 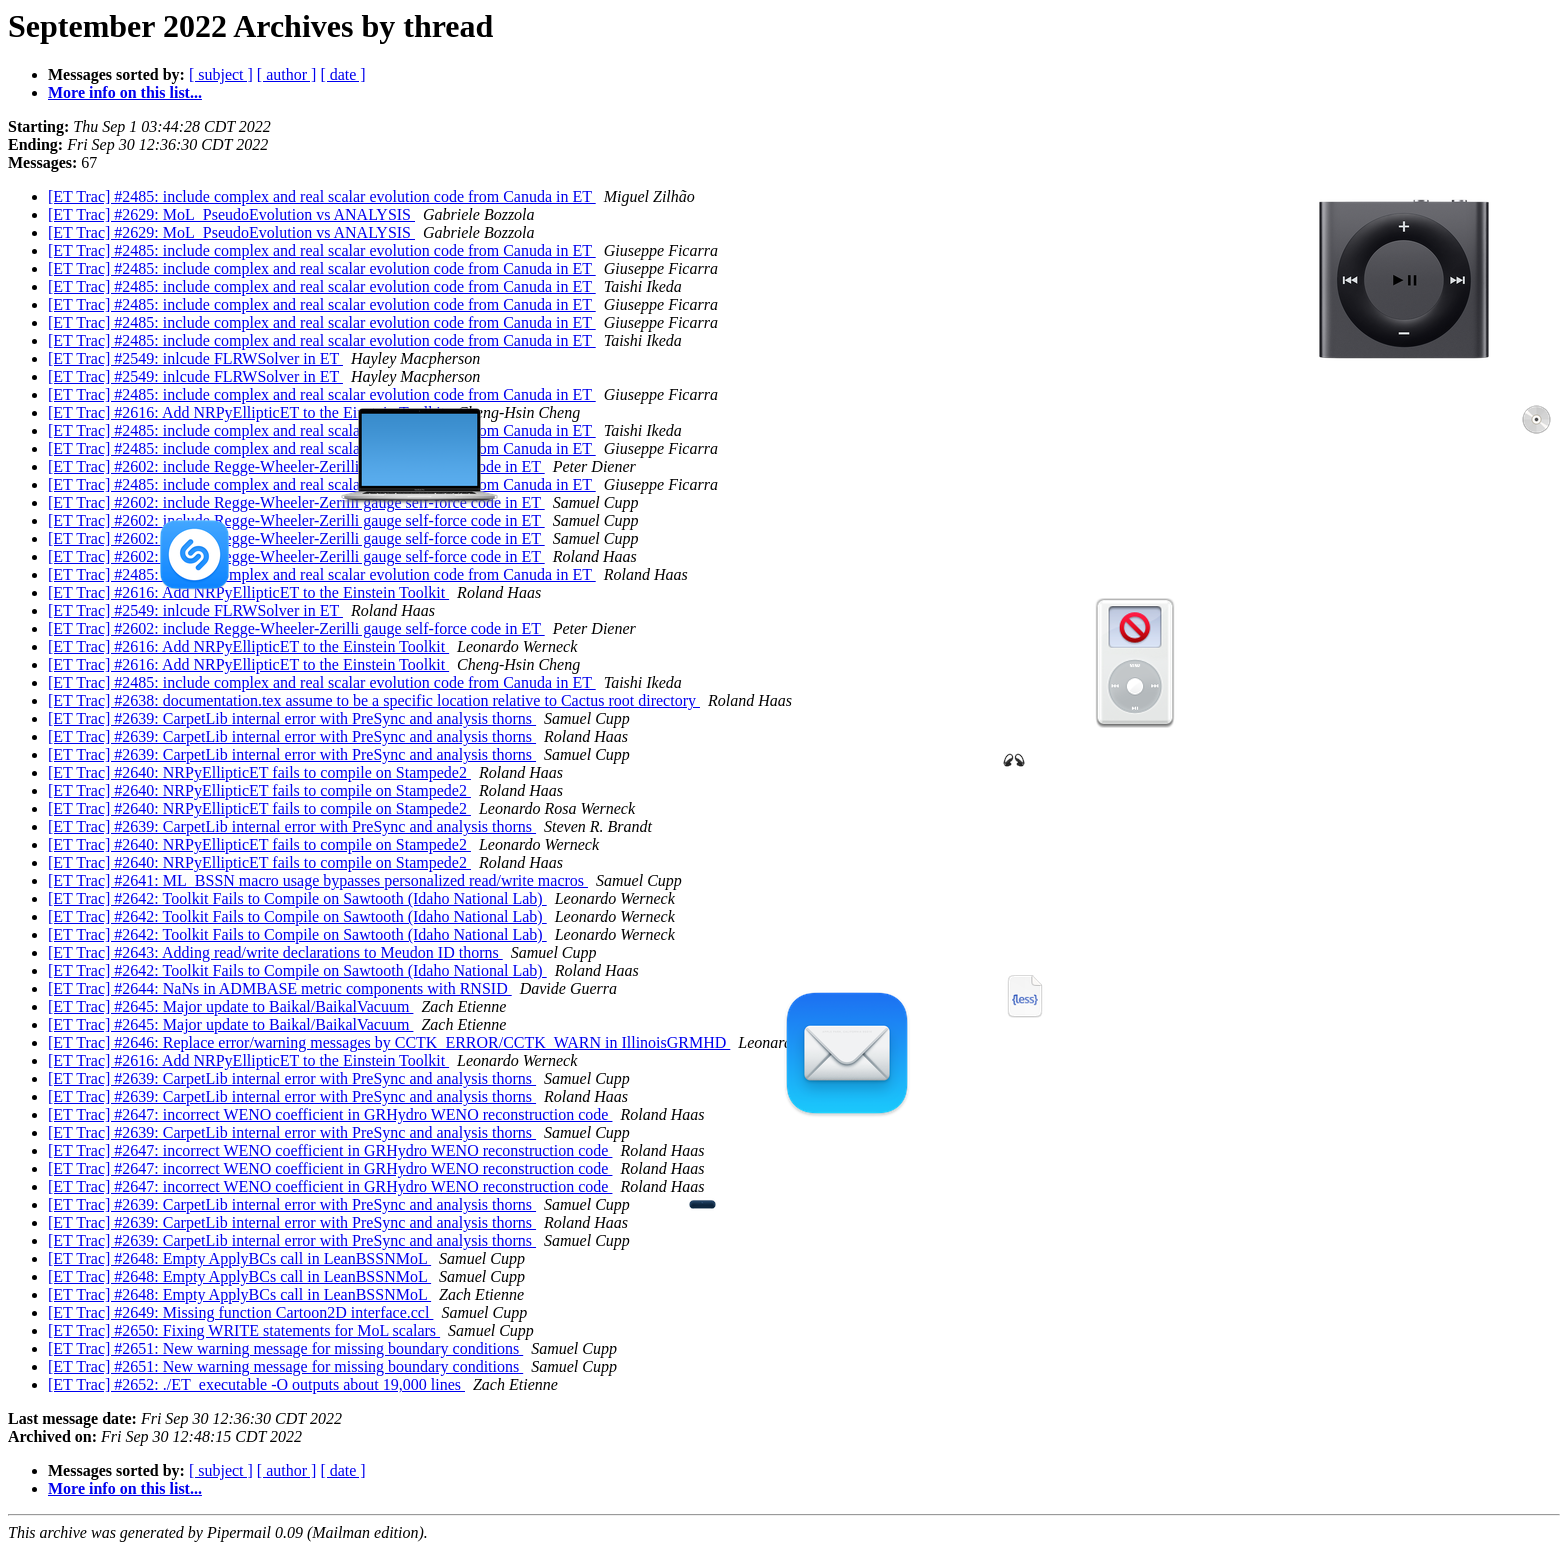 What do you see at coordinates (1536, 419) in the screenshot?
I see `access DVD-RW drive or disc` at bounding box center [1536, 419].